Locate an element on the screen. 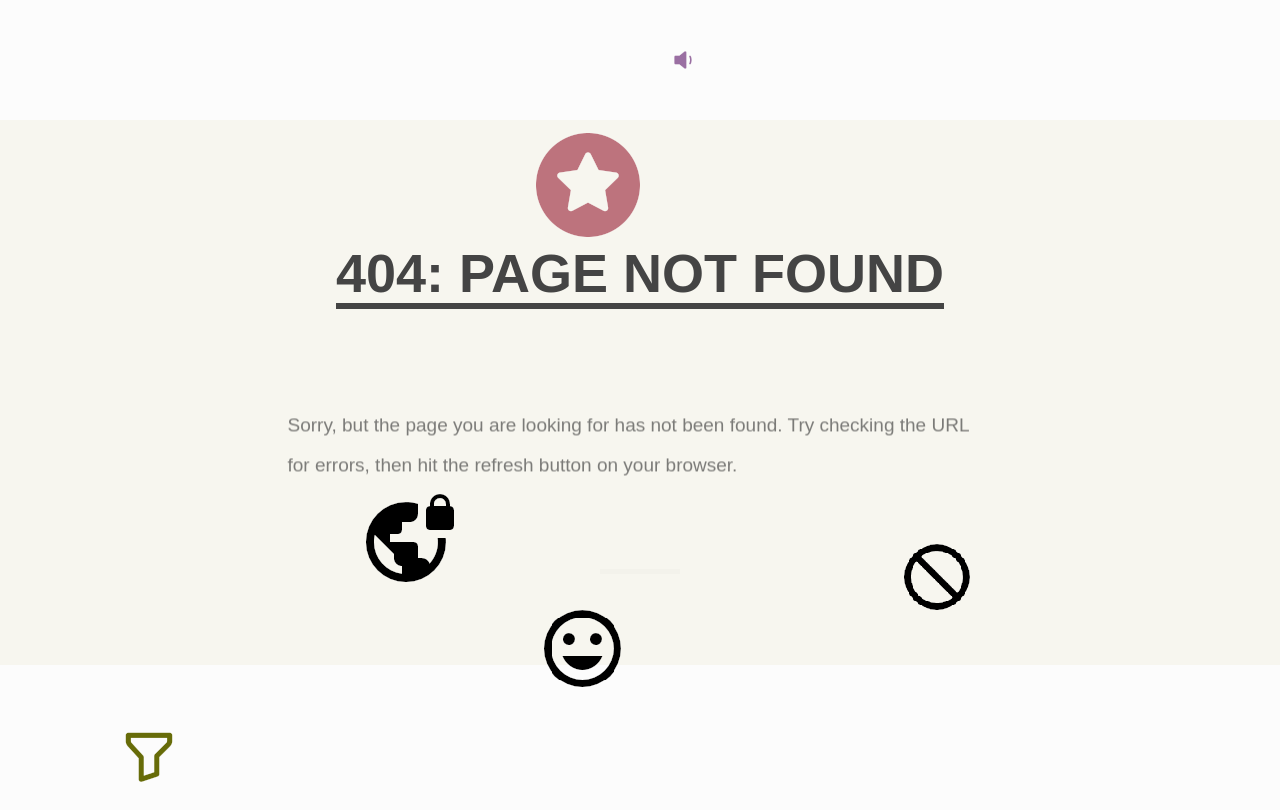 The image size is (1280, 810). star or favorite an item in your feed is located at coordinates (588, 185).